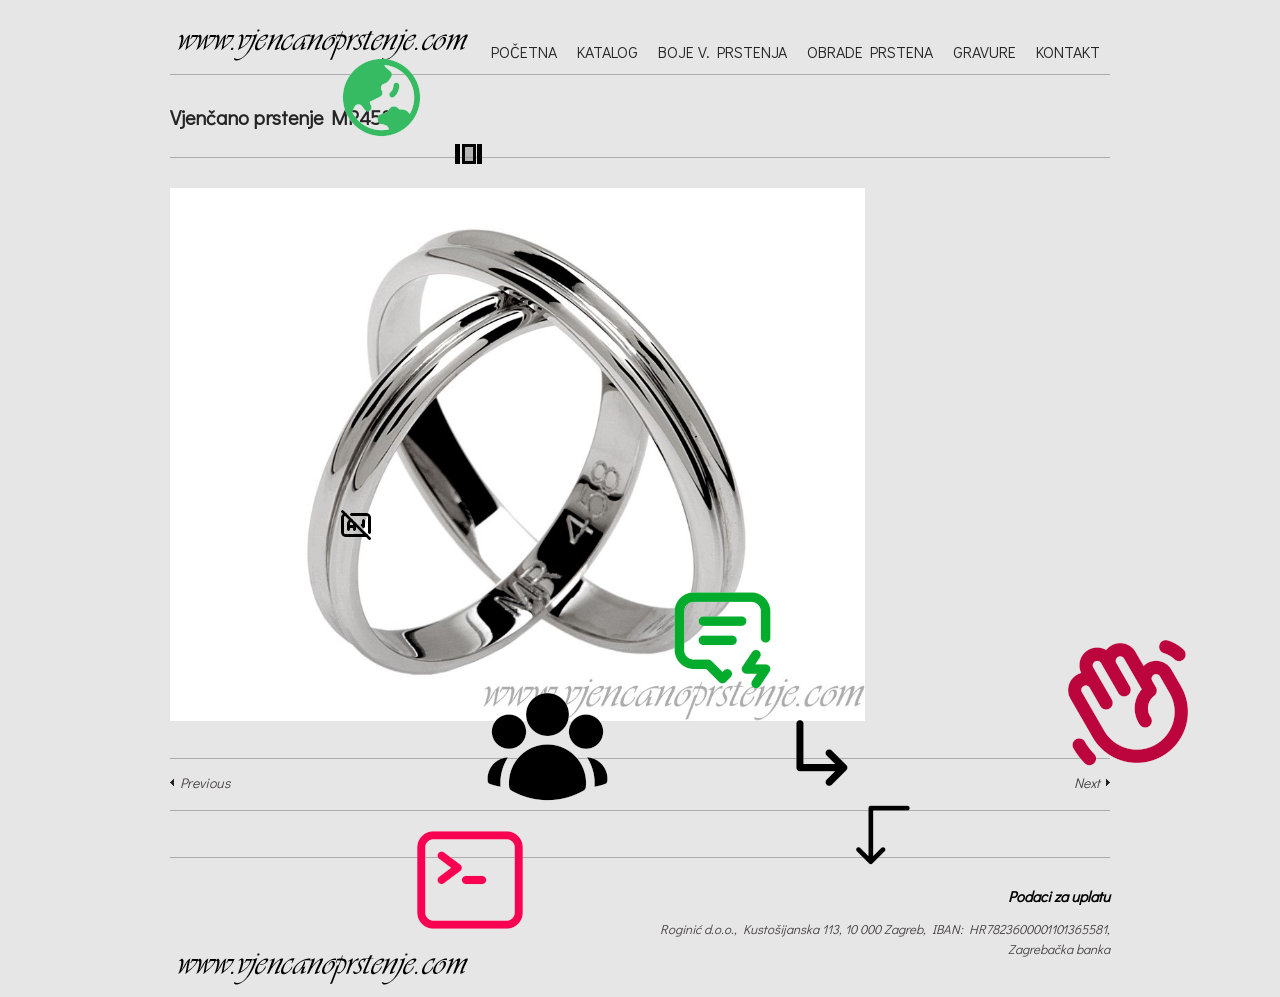 This screenshot has height=997, width=1280. Describe the element at coordinates (1128, 703) in the screenshot. I see `send a greeting or wave to someone` at that location.